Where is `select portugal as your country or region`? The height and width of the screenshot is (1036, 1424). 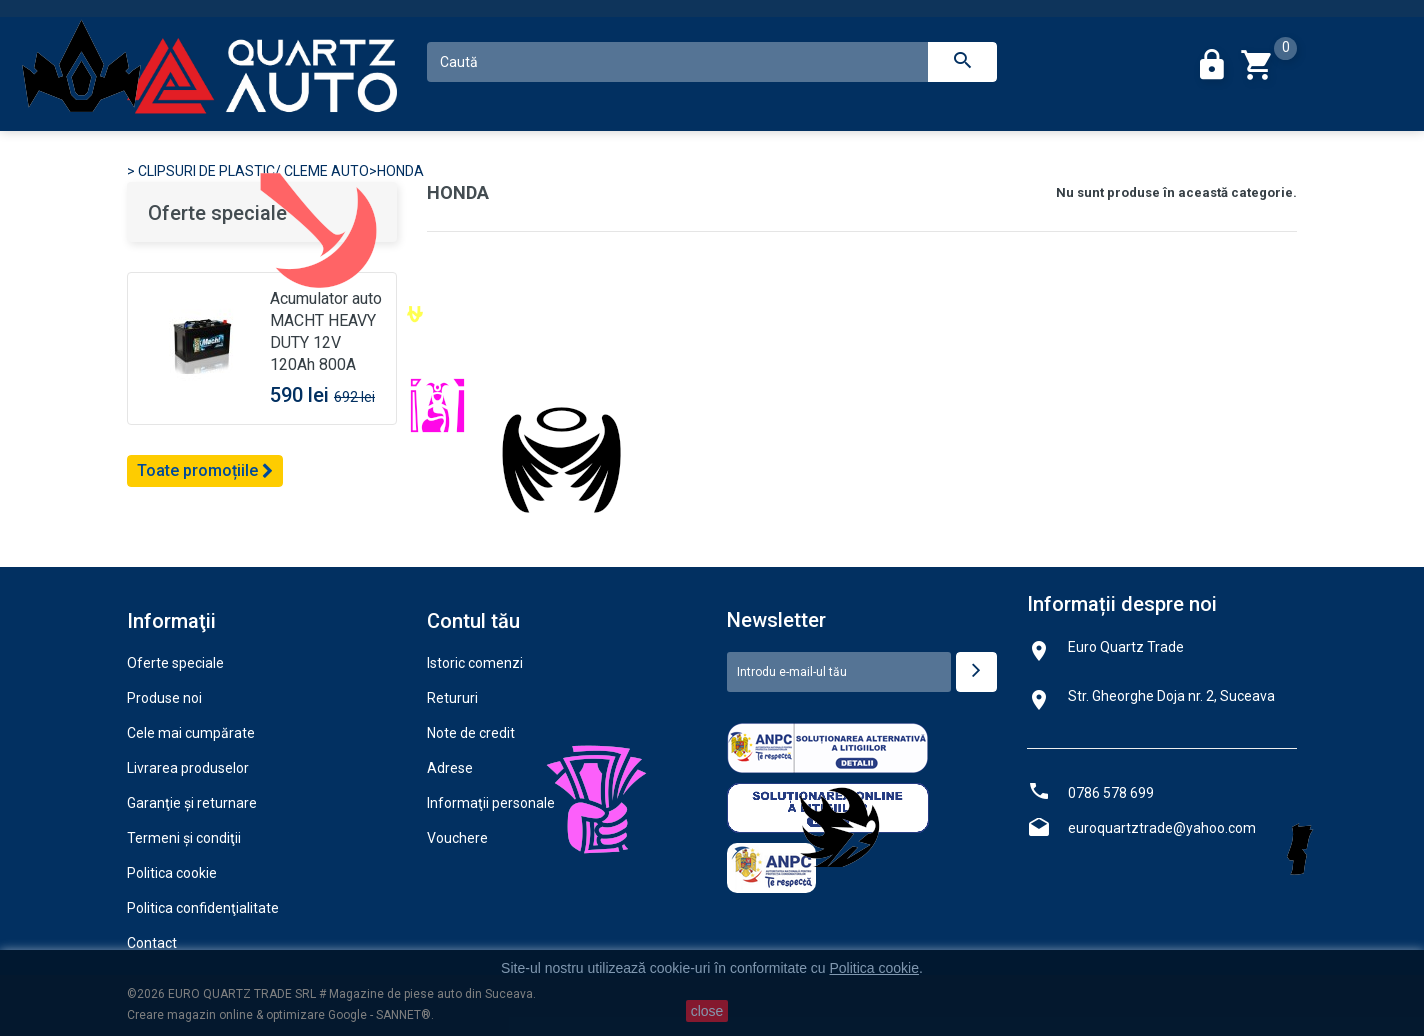
select portugal as your country or region is located at coordinates (1300, 849).